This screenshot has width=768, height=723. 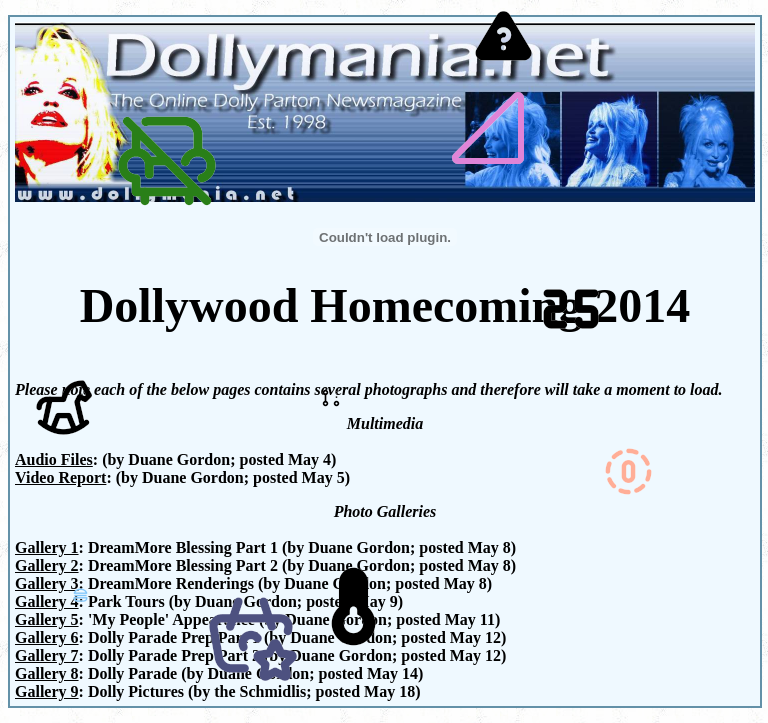 I want to click on indicates low temperature reading, so click(x=353, y=606).